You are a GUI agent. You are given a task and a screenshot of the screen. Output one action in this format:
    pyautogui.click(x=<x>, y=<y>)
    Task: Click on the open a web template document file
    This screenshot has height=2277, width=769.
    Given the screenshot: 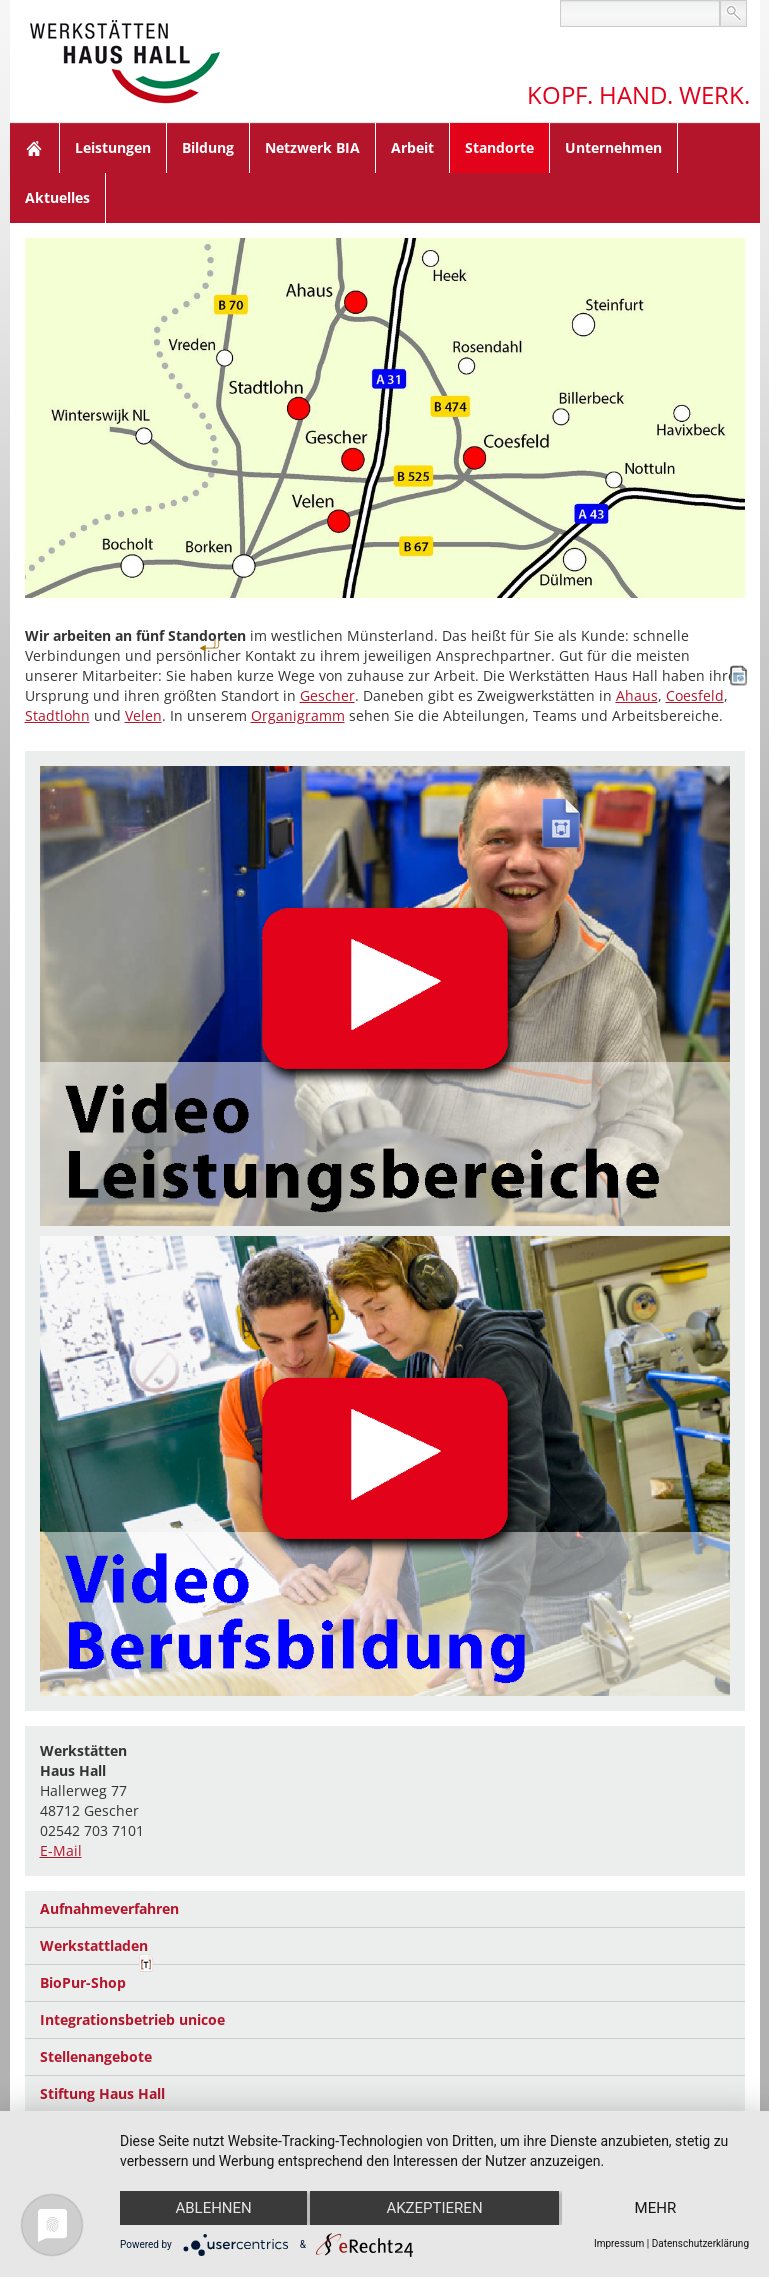 What is the action you would take?
    pyautogui.click(x=738, y=675)
    